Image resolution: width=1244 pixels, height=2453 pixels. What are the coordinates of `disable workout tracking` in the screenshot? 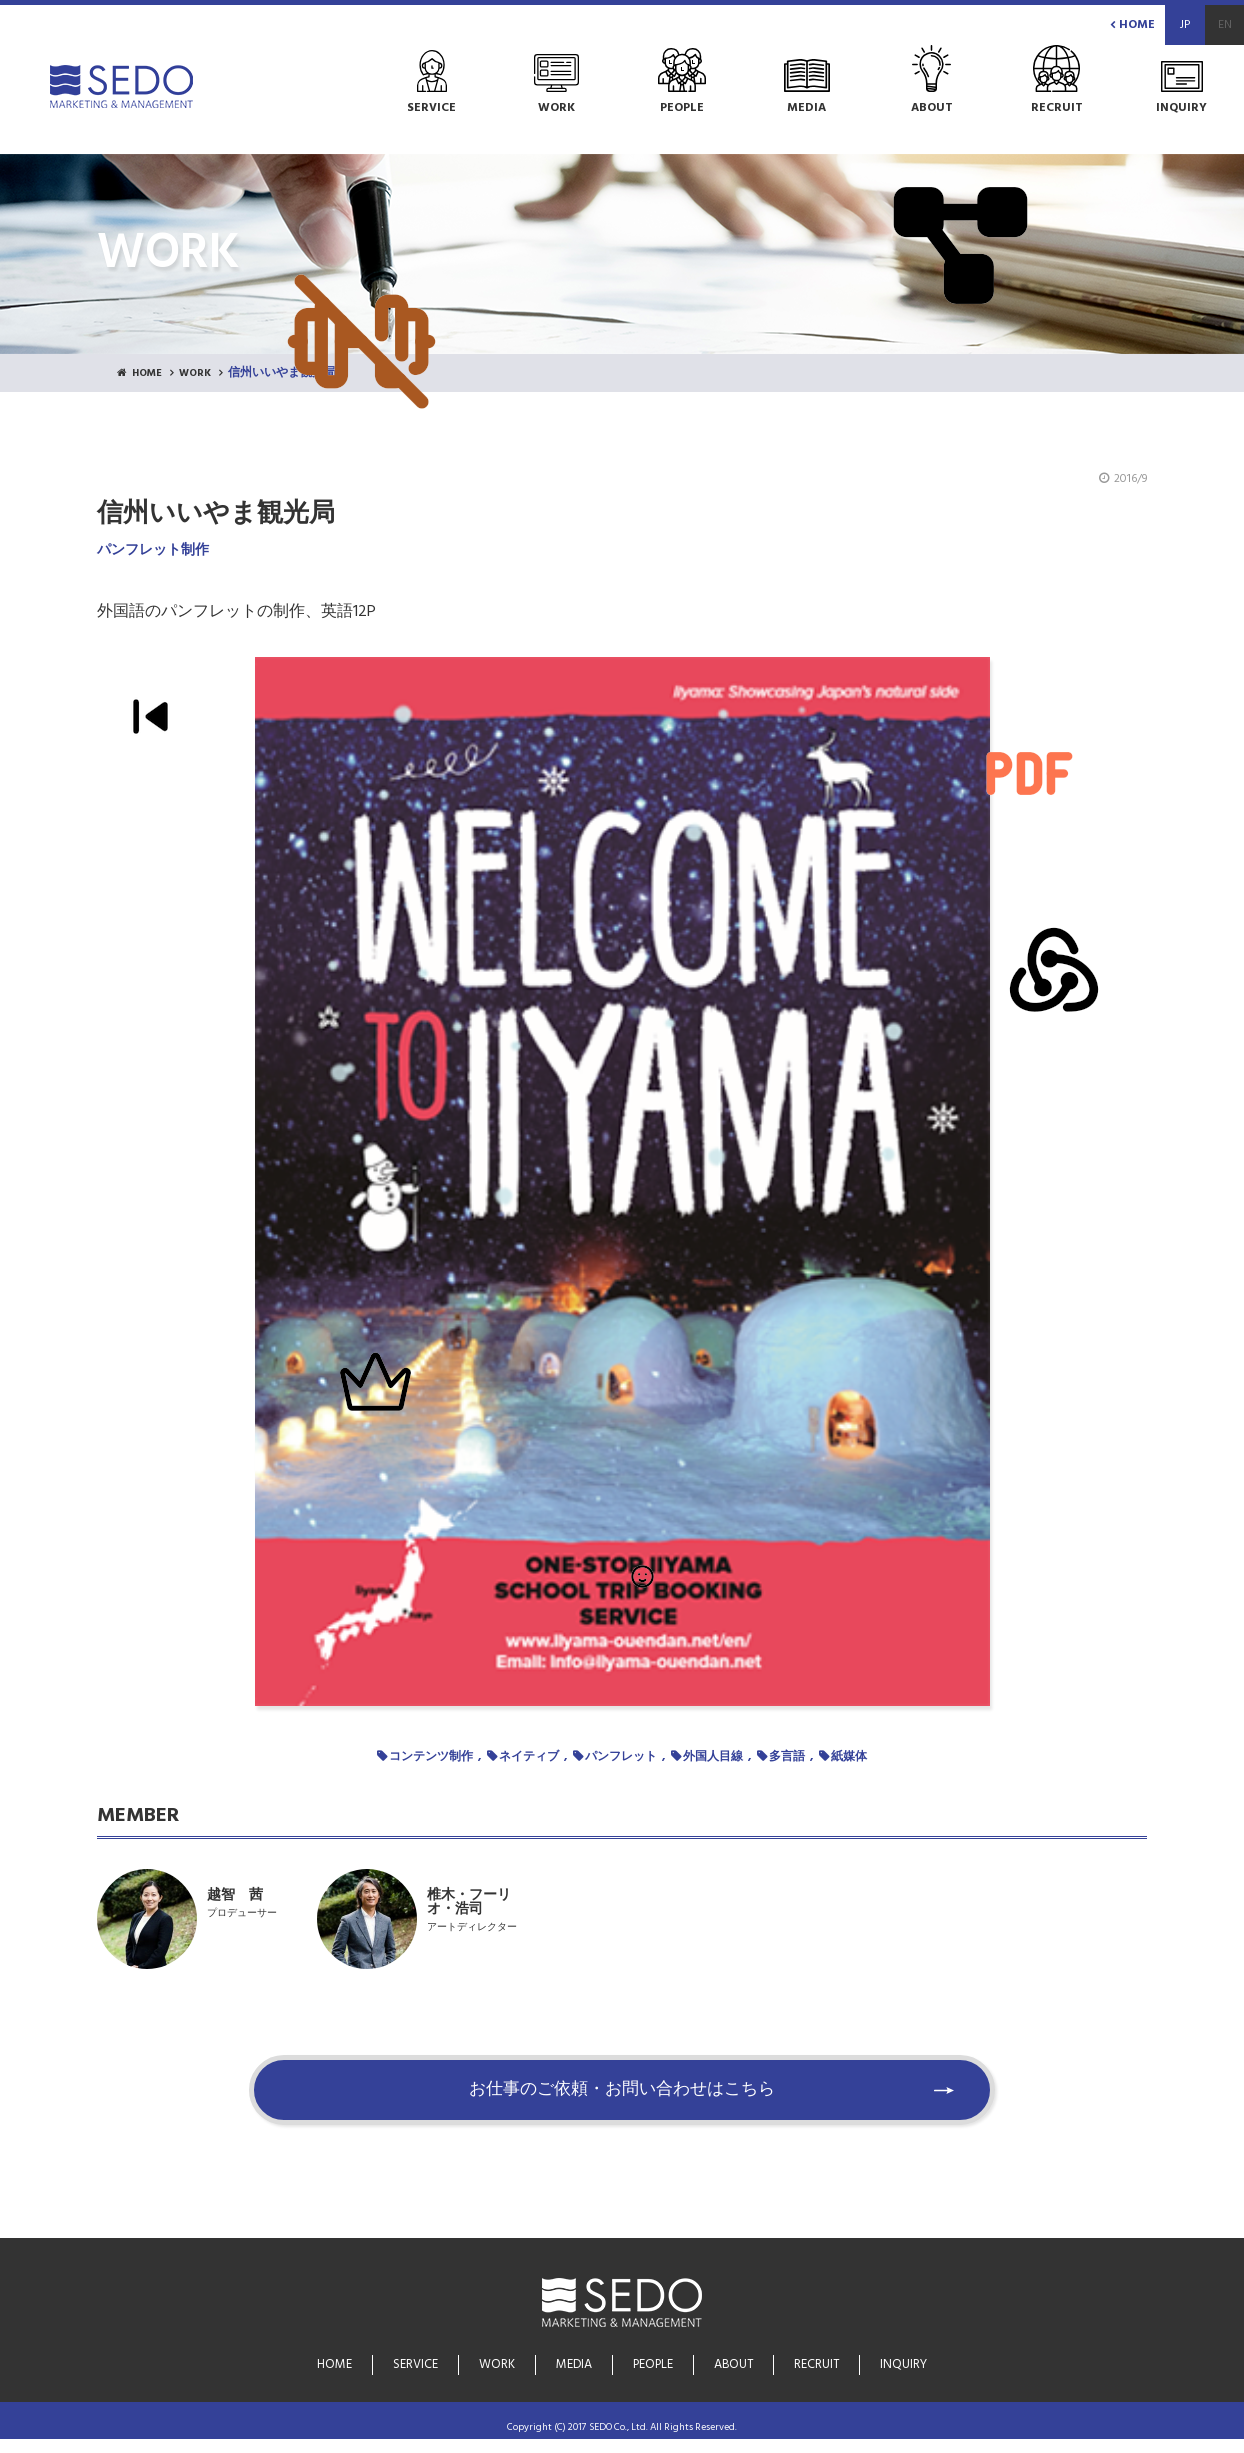 It's located at (361, 341).